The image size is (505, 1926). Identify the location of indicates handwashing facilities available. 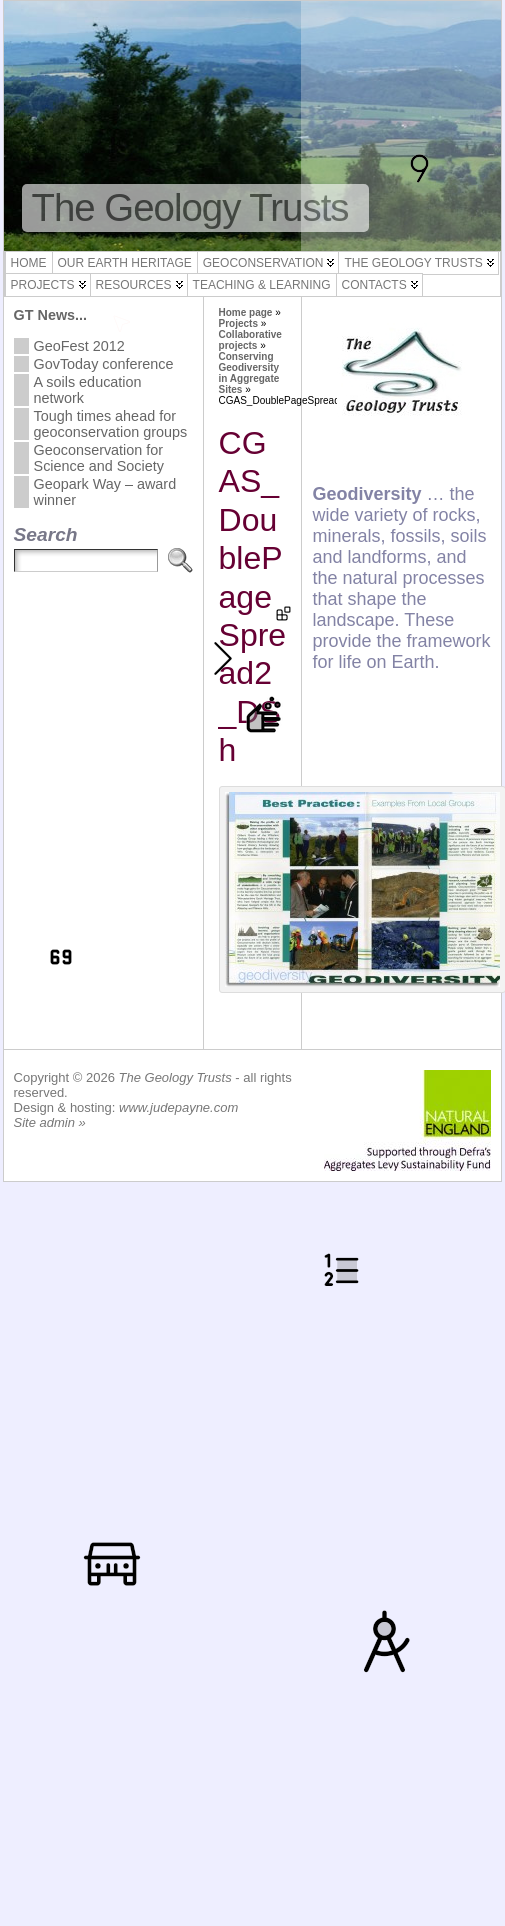
(264, 714).